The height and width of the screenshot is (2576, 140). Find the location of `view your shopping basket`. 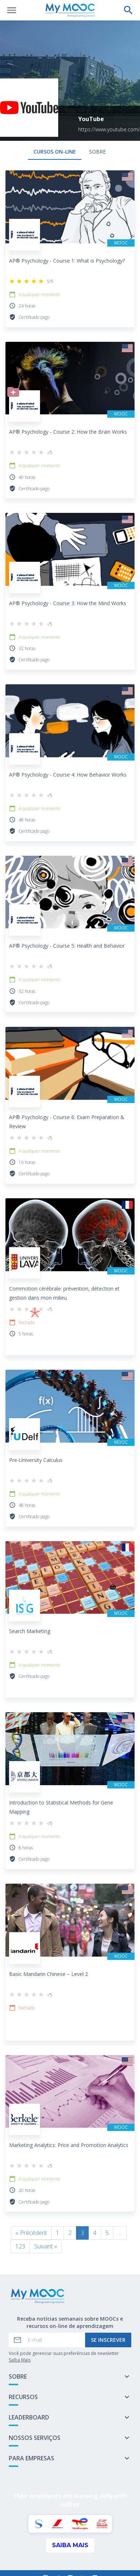

view your shopping basket is located at coordinates (113, 1587).